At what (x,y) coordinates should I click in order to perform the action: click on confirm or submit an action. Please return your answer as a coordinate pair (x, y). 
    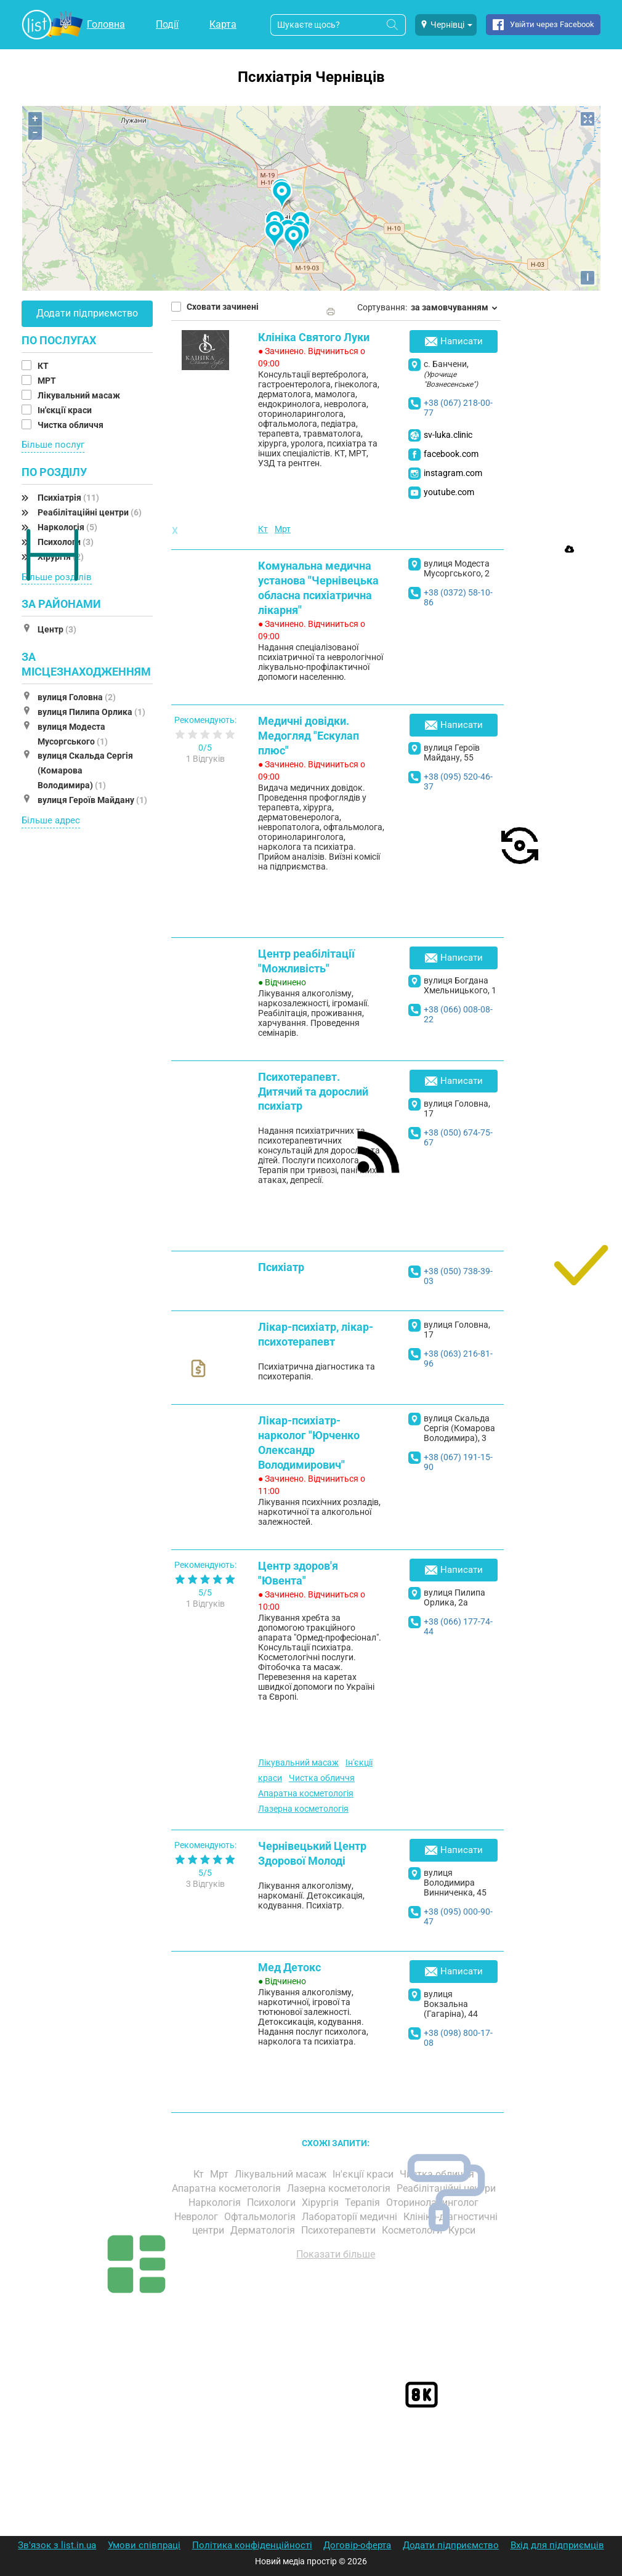
    Looking at the image, I should click on (581, 1265).